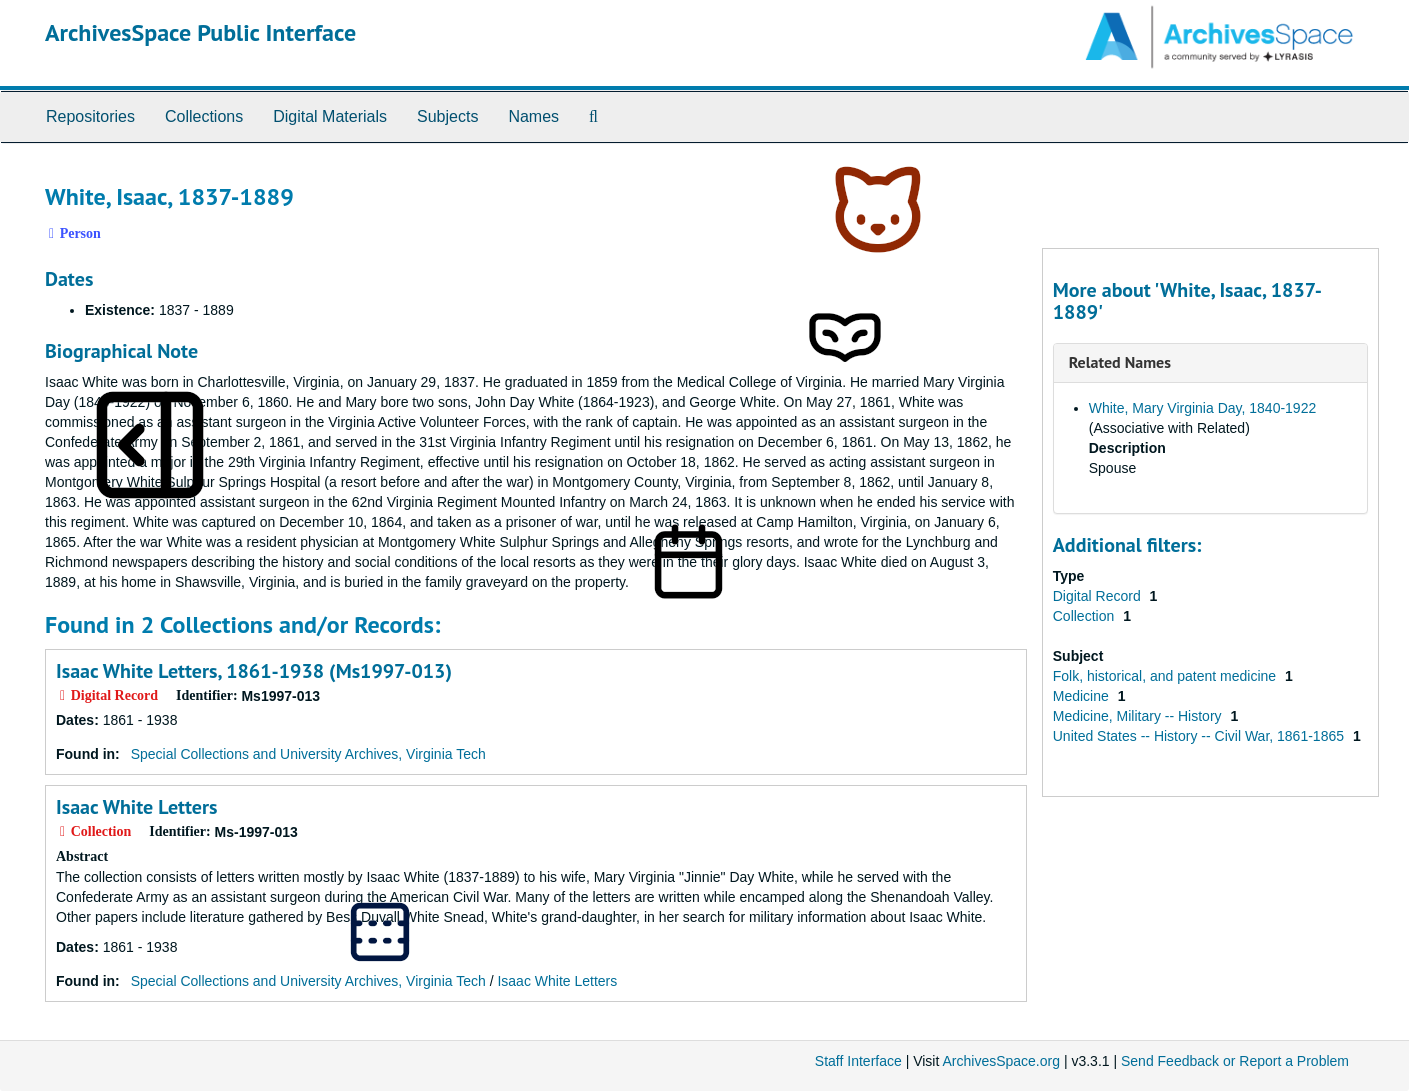  What do you see at coordinates (845, 336) in the screenshot?
I see `enable incognito or private browsing mode` at bounding box center [845, 336].